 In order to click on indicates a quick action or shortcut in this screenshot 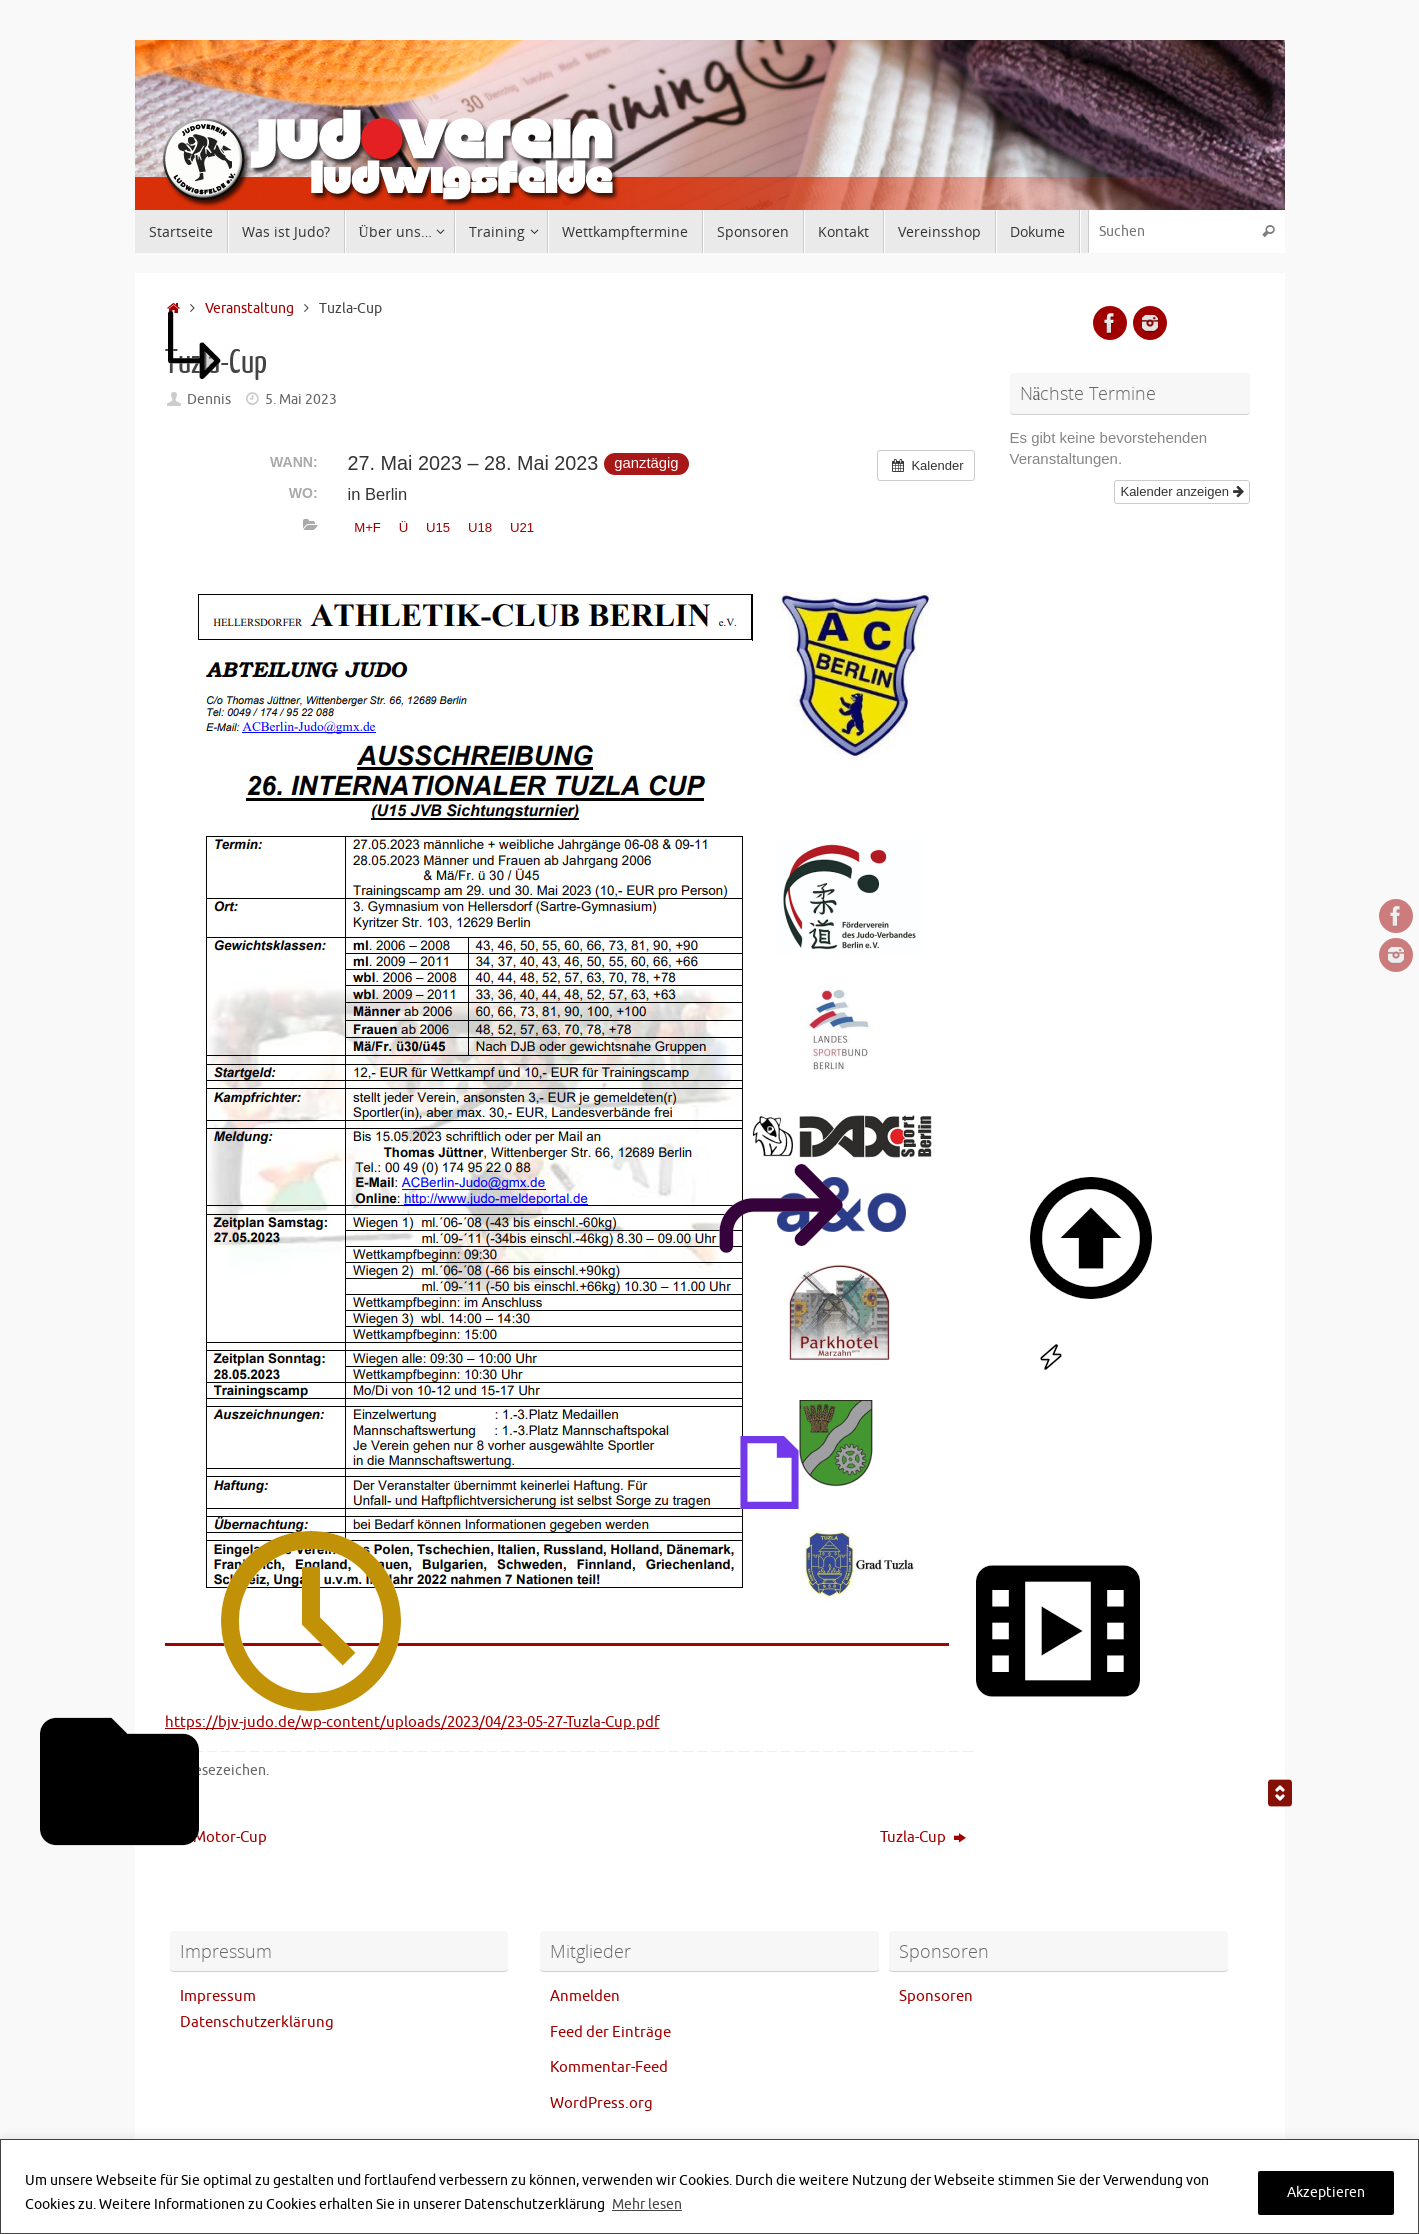, I will do `click(1051, 1357)`.